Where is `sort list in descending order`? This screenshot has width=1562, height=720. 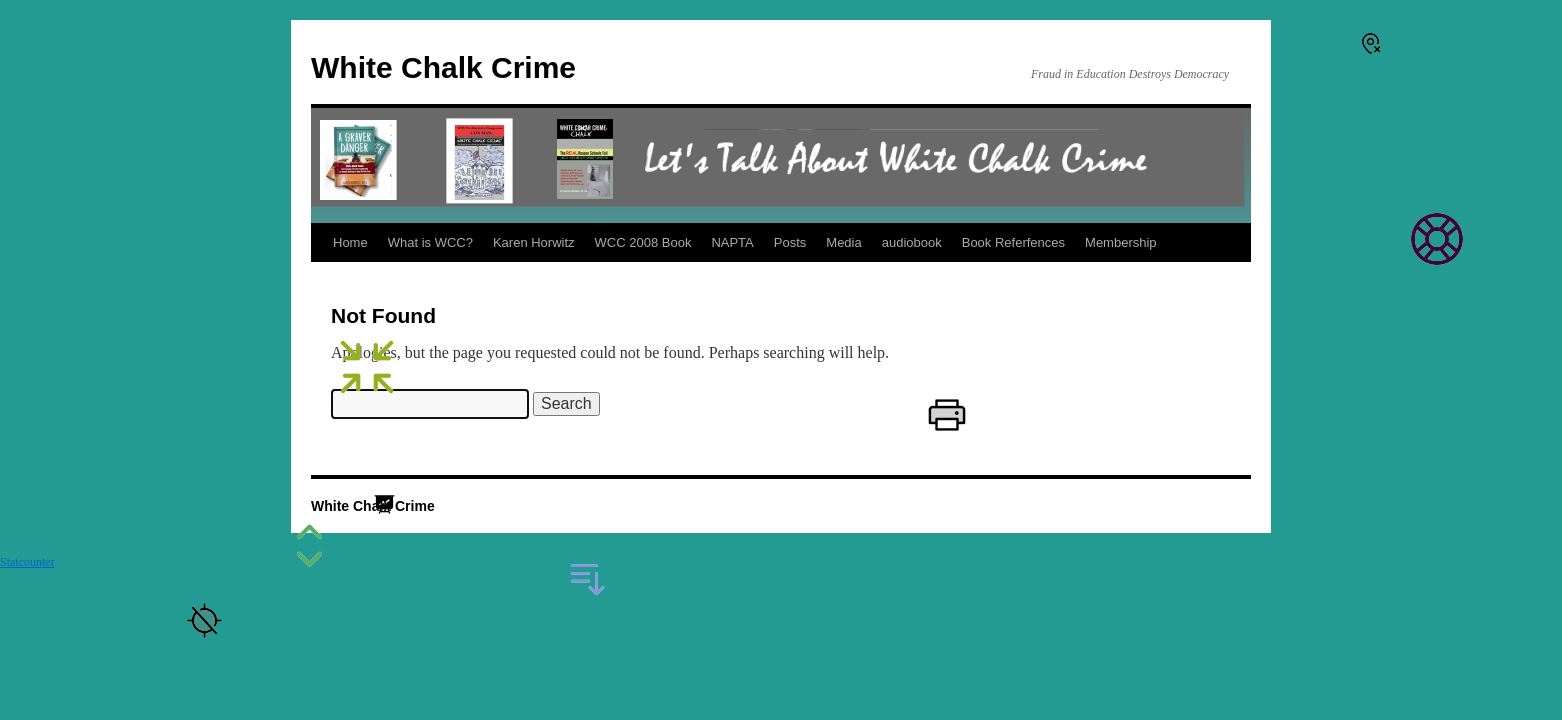
sort list in descending order is located at coordinates (587, 578).